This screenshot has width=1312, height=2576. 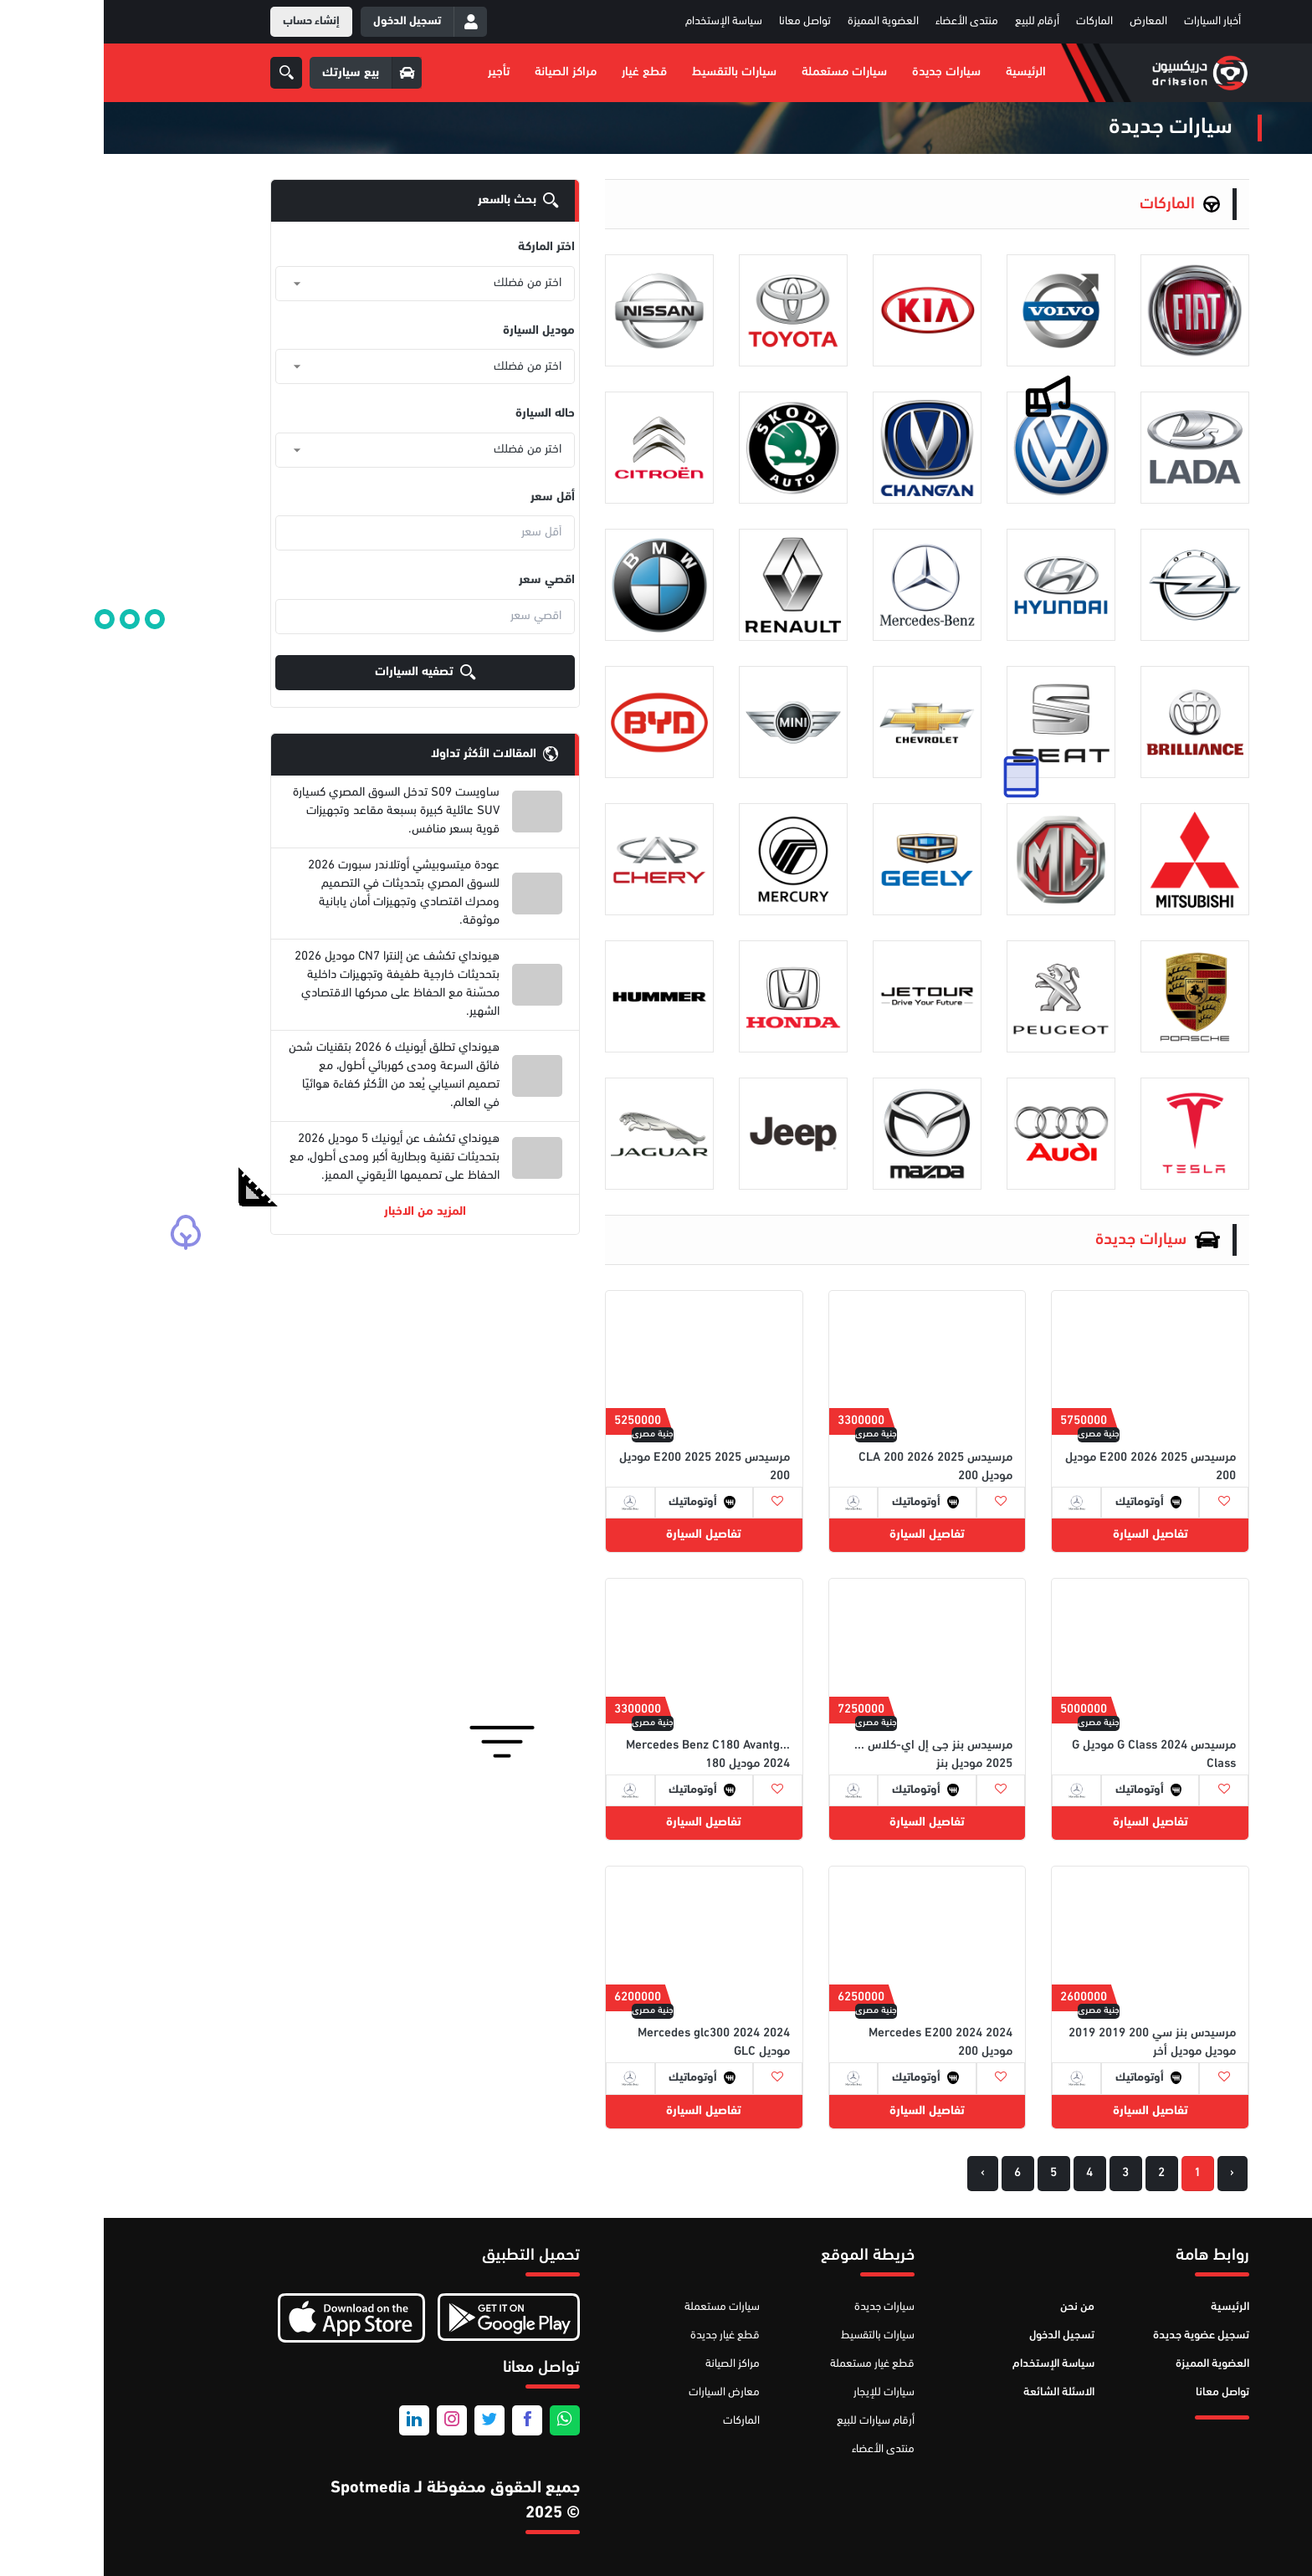 What do you see at coordinates (1048, 398) in the screenshot?
I see `construction or building in progress` at bounding box center [1048, 398].